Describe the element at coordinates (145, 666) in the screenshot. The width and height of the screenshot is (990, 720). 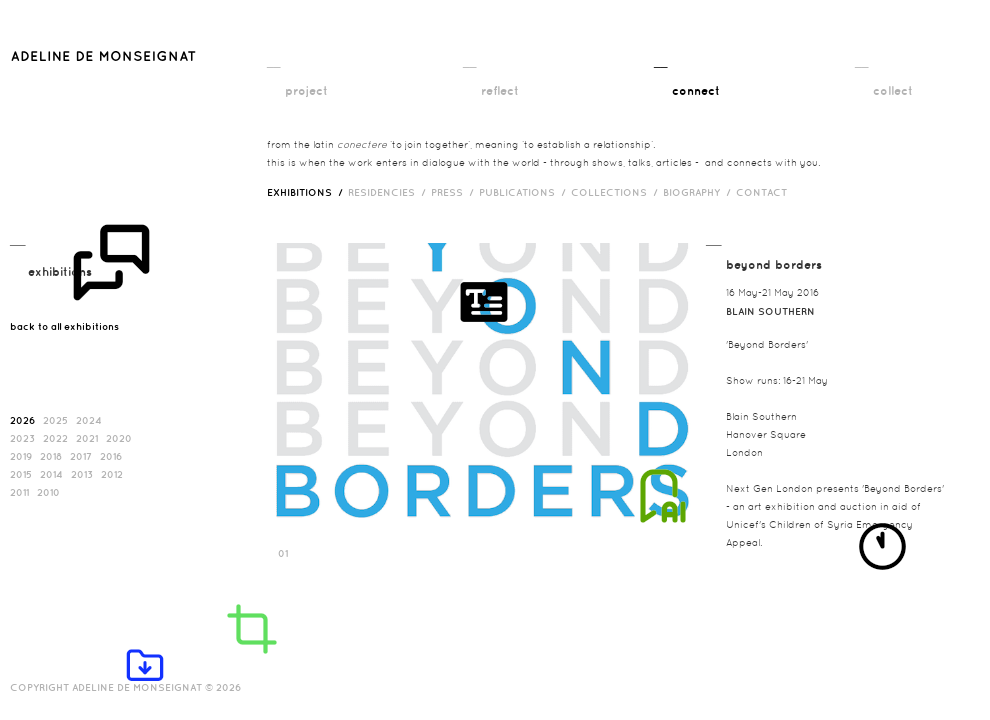
I see `download to folder` at that location.